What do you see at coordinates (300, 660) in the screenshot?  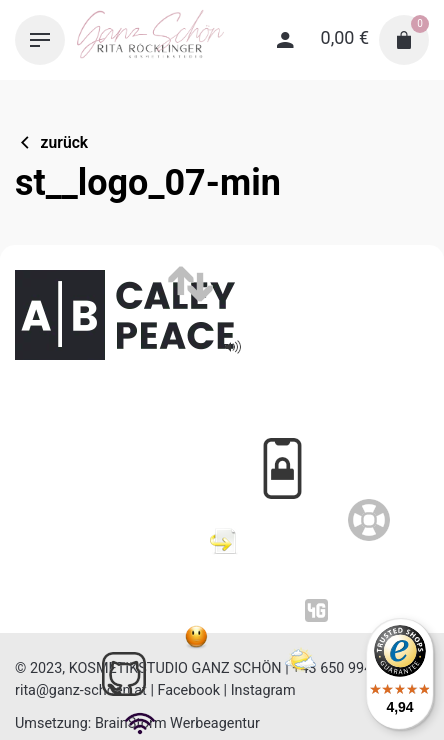 I see `indicates partly cloudy weather conditions` at bounding box center [300, 660].